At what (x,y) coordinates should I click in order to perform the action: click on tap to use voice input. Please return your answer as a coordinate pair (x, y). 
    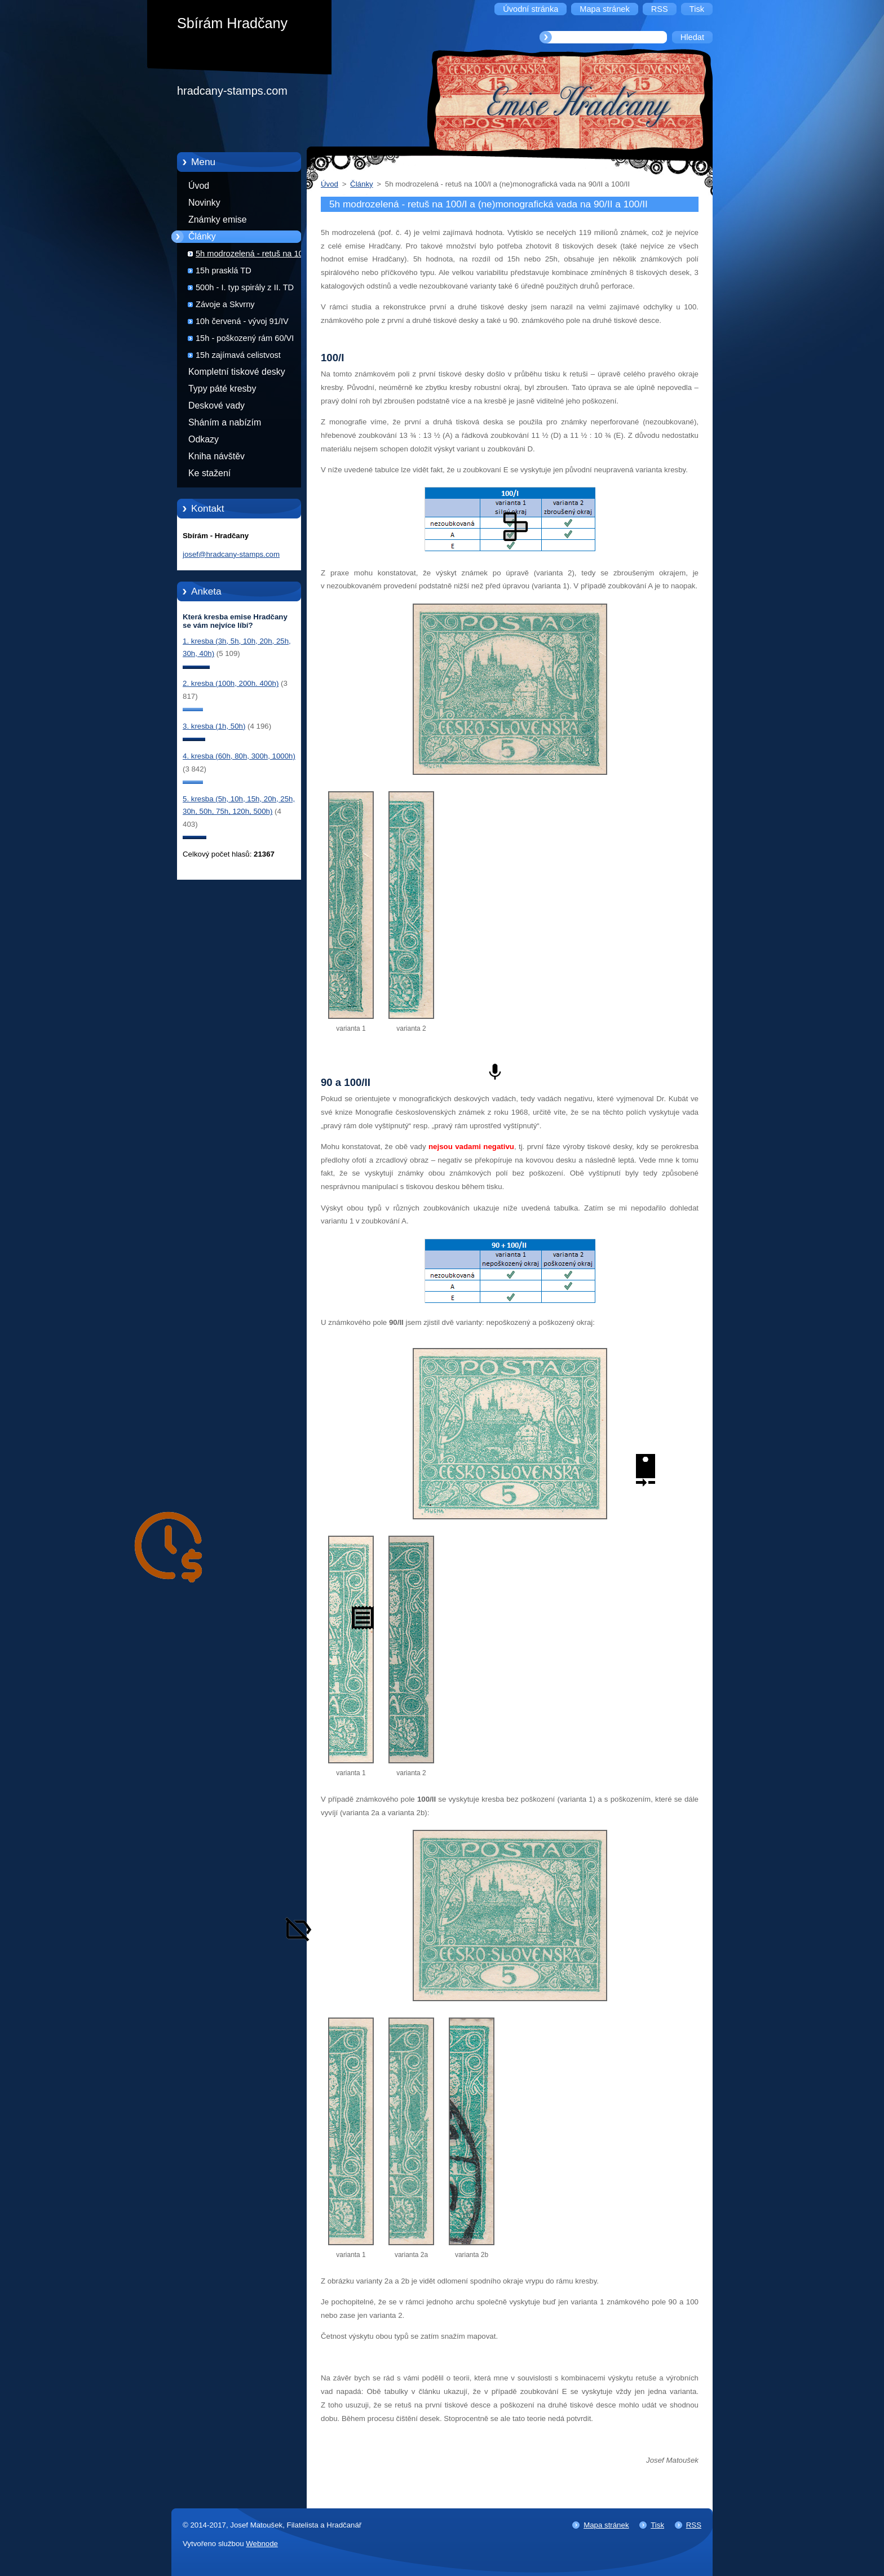
    Looking at the image, I should click on (495, 1071).